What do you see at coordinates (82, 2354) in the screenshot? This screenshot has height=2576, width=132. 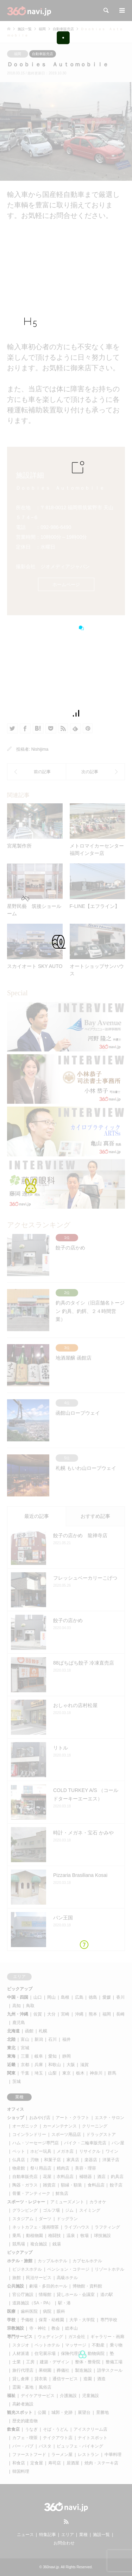 I see `apply filters to refine results` at bounding box center [82, 2354].